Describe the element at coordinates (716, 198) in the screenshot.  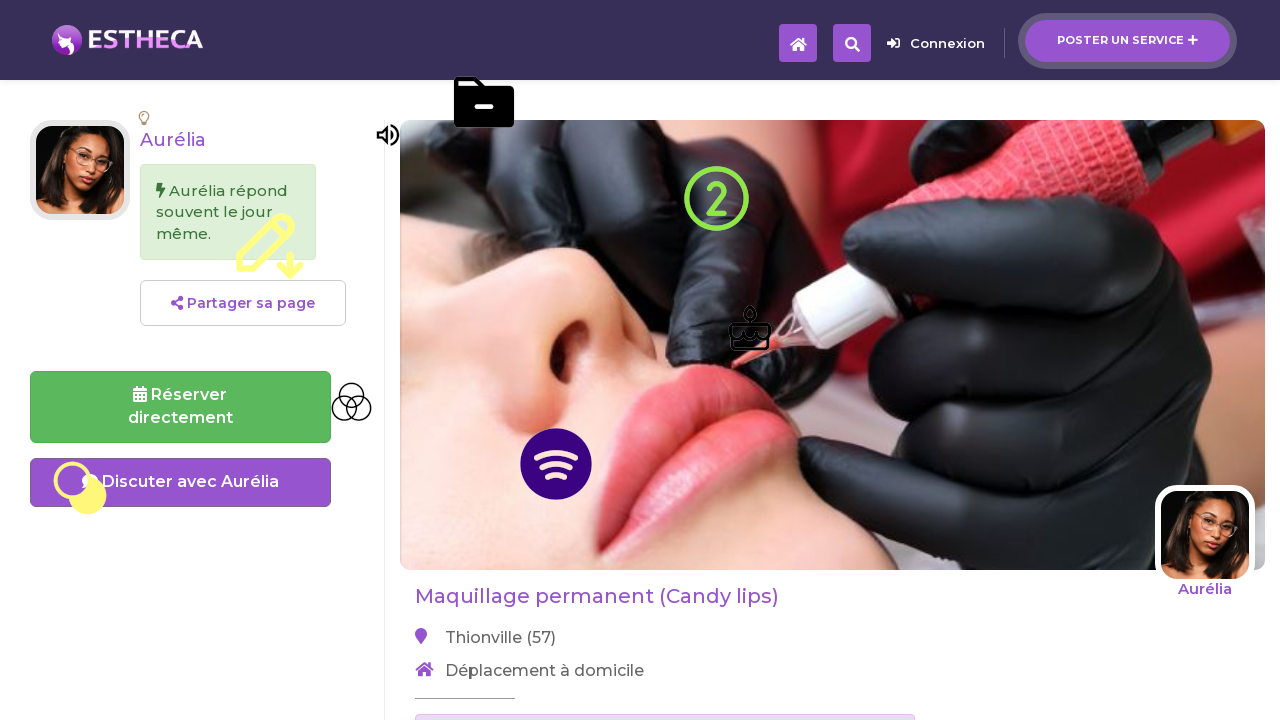
I see `indicates step two in a multi-step process` at that location.